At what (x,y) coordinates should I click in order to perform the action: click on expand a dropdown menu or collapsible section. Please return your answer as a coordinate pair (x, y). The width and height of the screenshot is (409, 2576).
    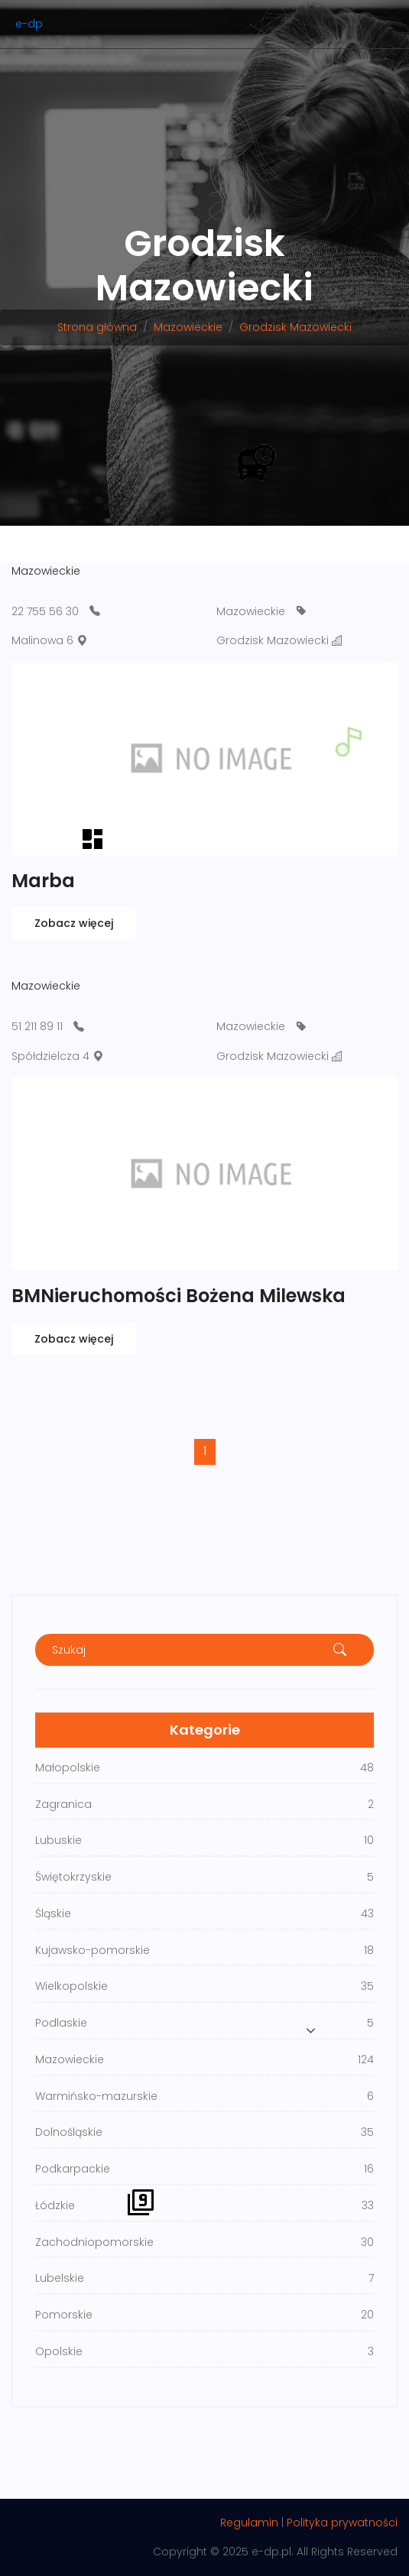
    Looking at the image, I should click on (310, 2030).